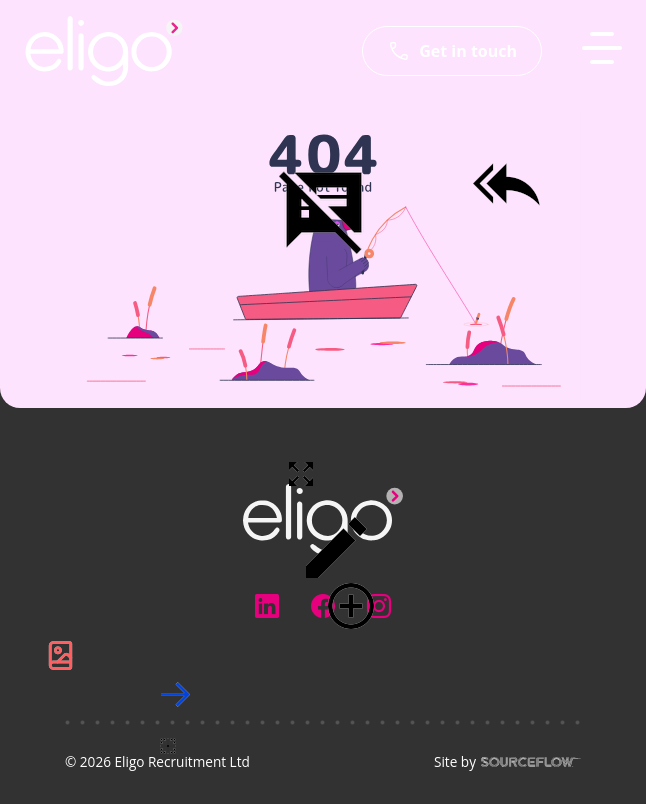 The height and width of the screenshot is (804, 646). What do you see at coordinates (301, 474) in the screenshot?
I see `enter fullscreen mode` at bounding box center [301, 474].